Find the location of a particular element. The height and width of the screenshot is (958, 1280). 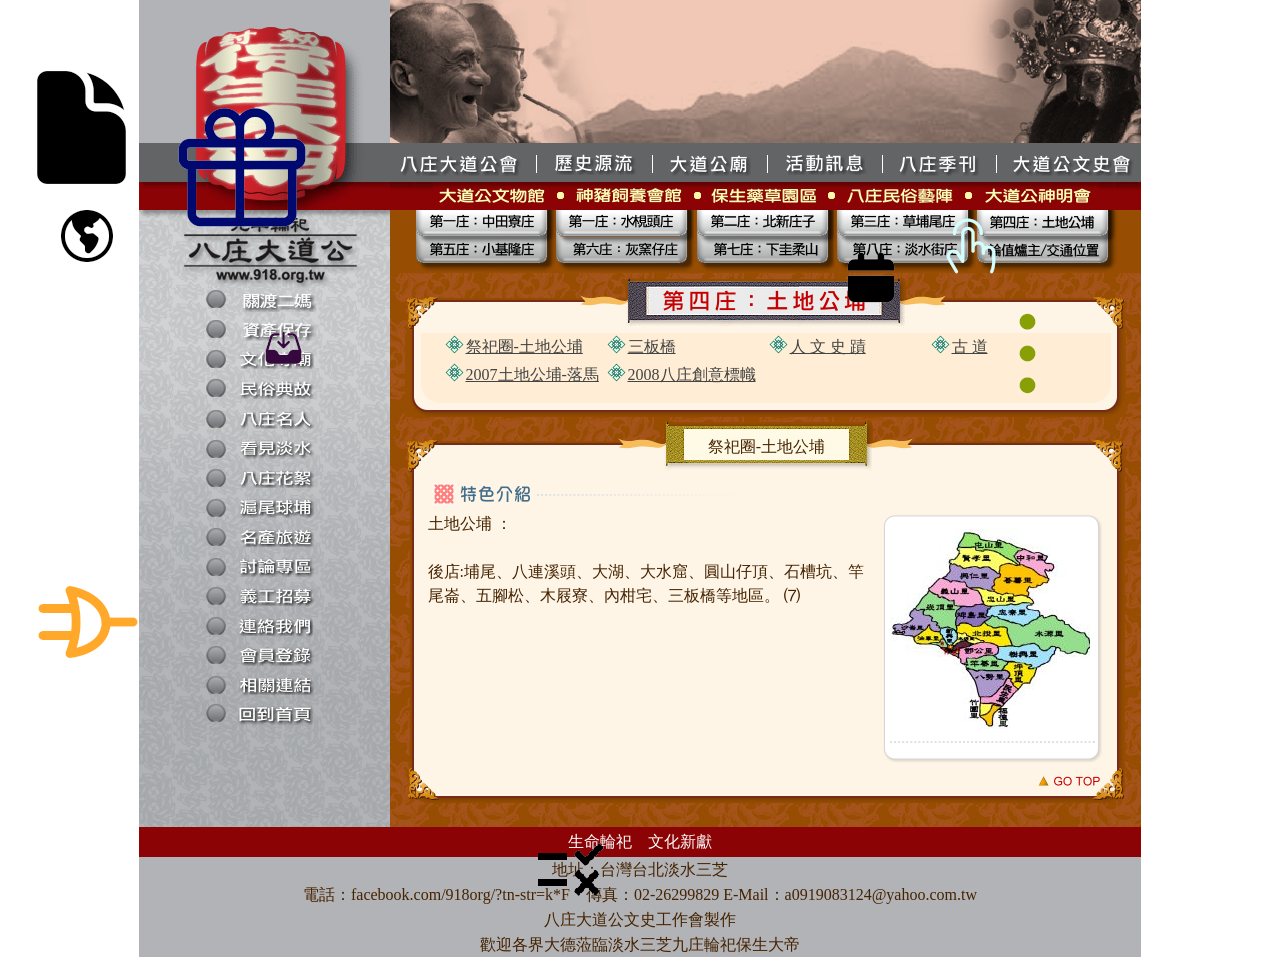

tap to interact with this element is located at coordinates (971, 247).